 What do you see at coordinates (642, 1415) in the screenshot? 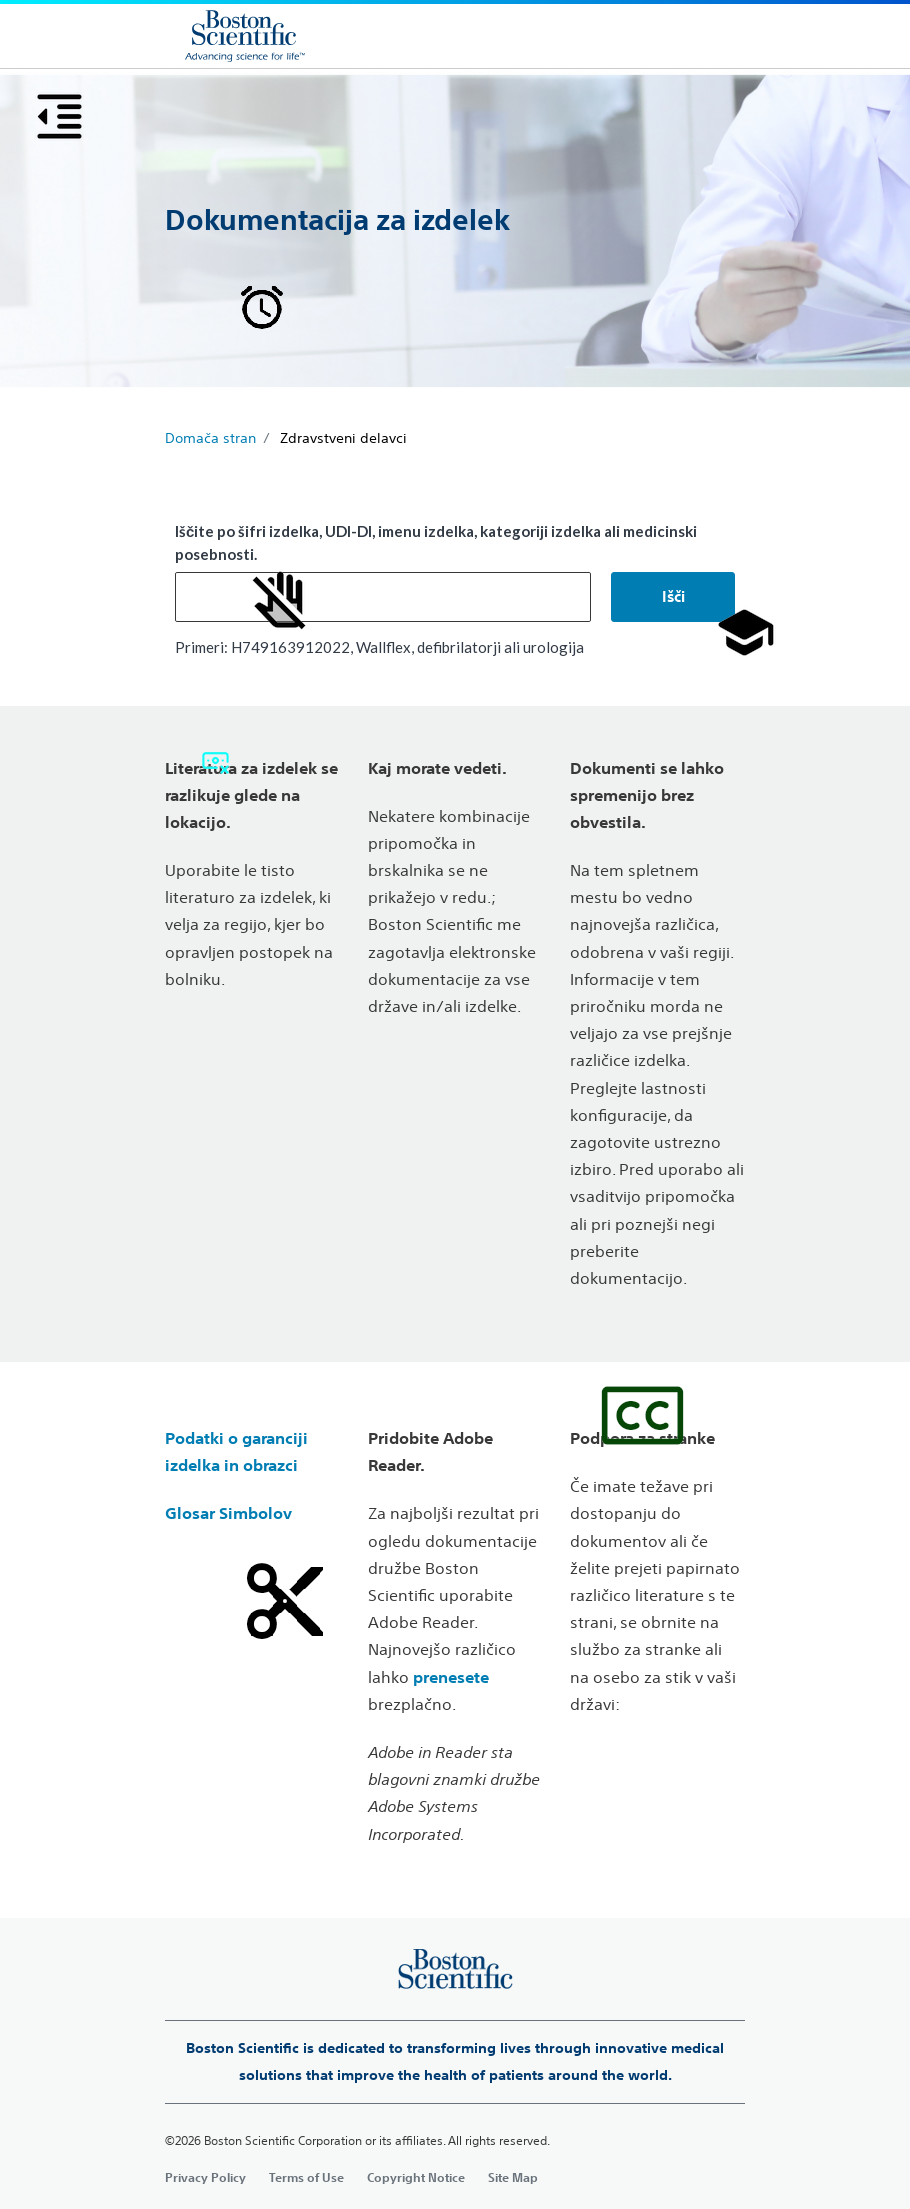
I see `enable closed captions for video content` at bounding box center [642, 1415].